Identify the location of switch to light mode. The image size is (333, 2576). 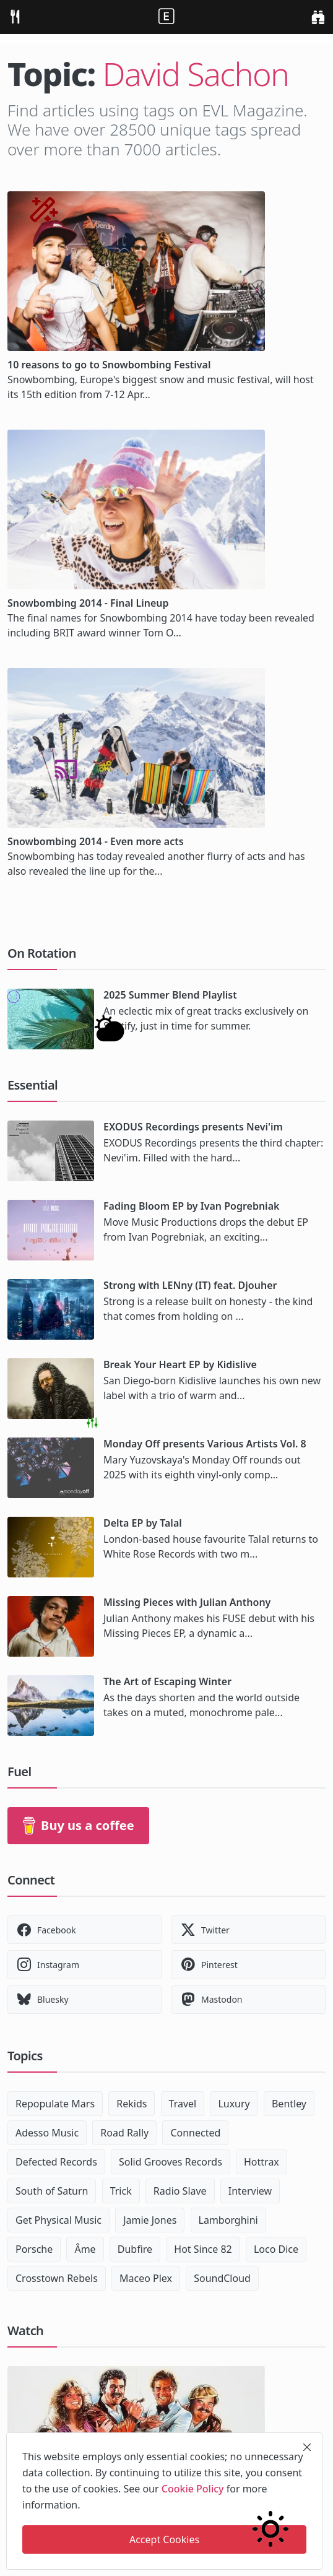
(270, 2529).